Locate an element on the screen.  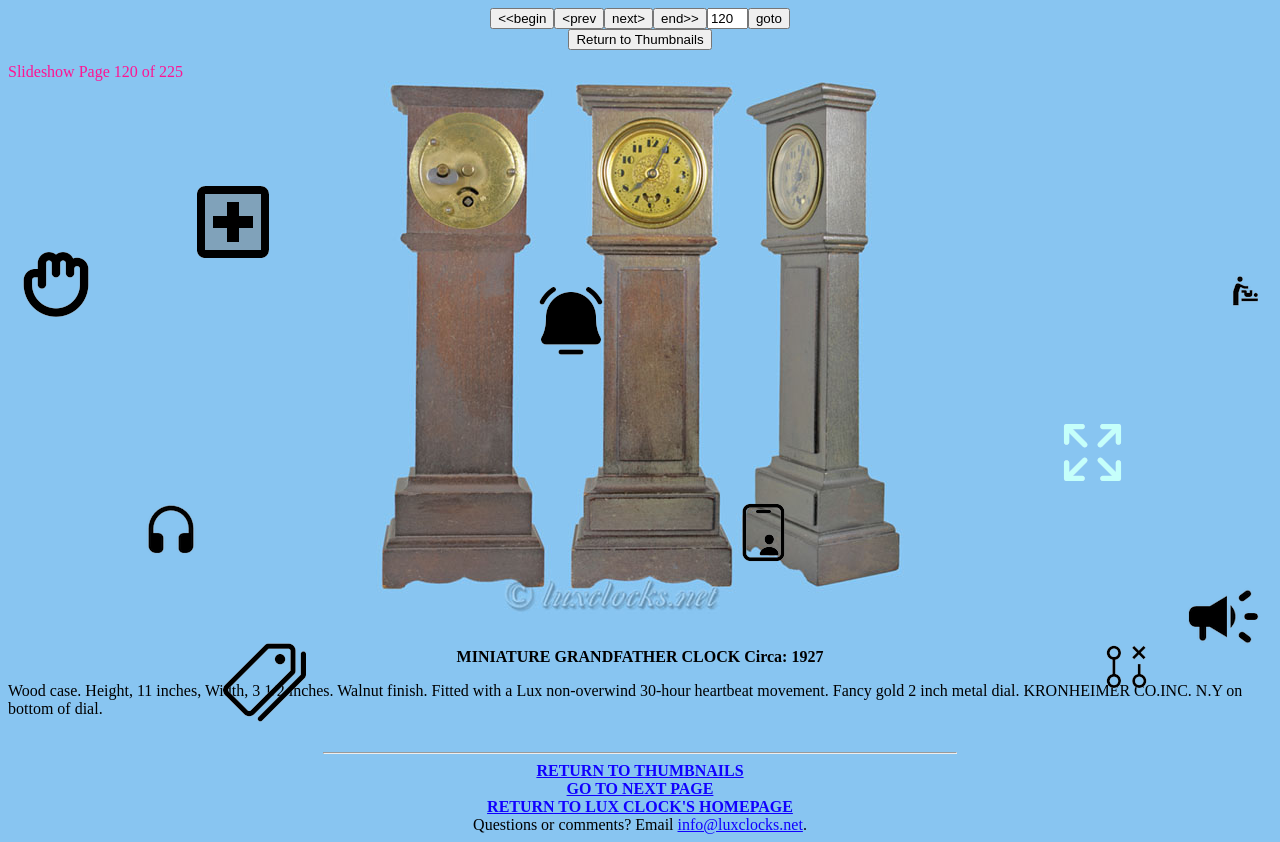
view your profile or identity information is located at coordinates (763, 532).